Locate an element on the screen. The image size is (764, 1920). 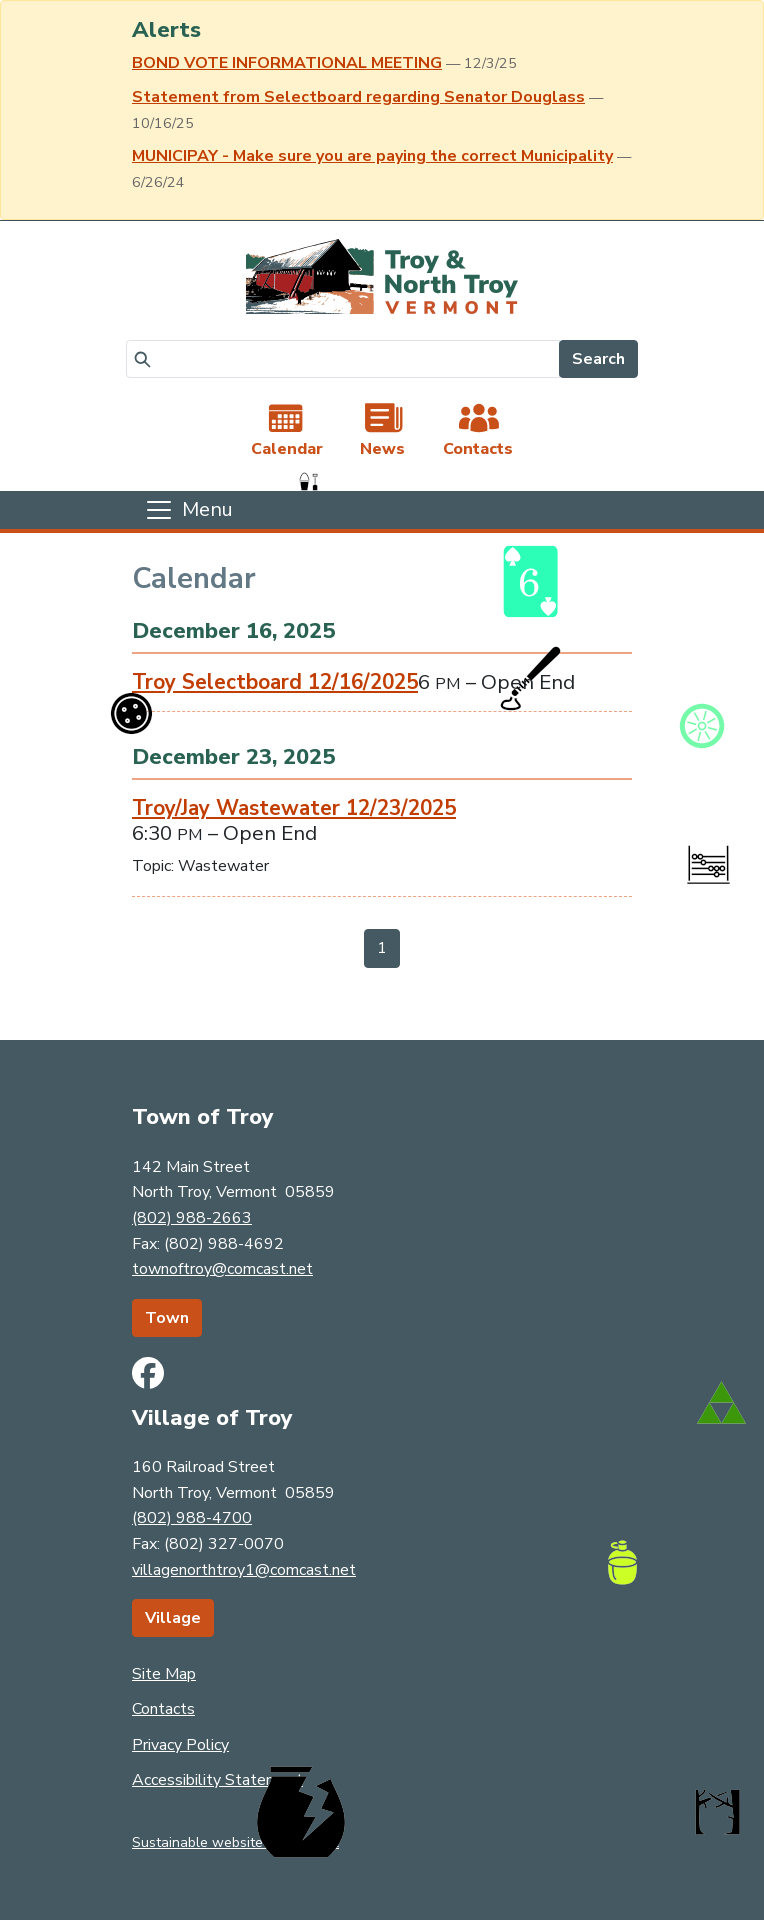
relay baton item in a racing or sports game is located at coordinates (530, 678).